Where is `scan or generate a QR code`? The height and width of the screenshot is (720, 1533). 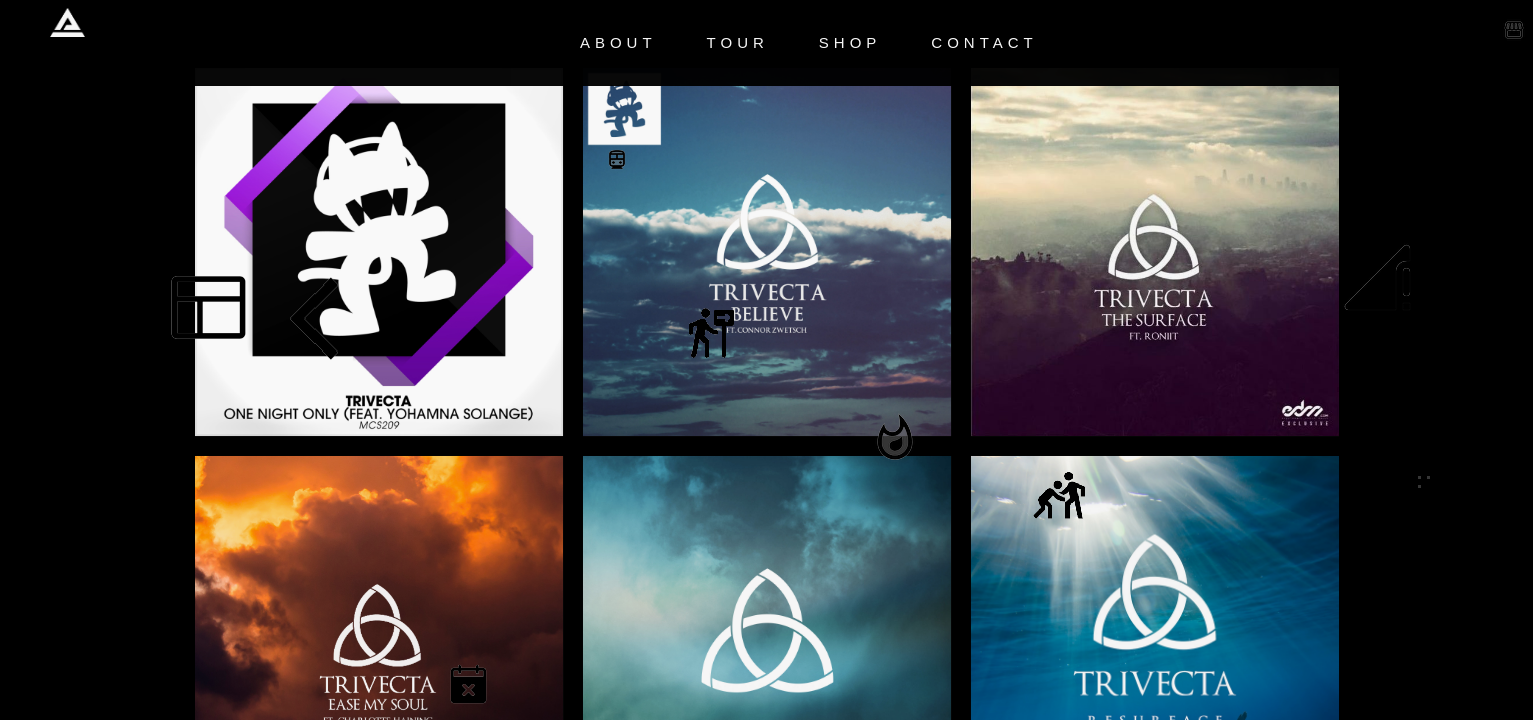
scan or generate a QR code is located at coordinates (1424, 482).